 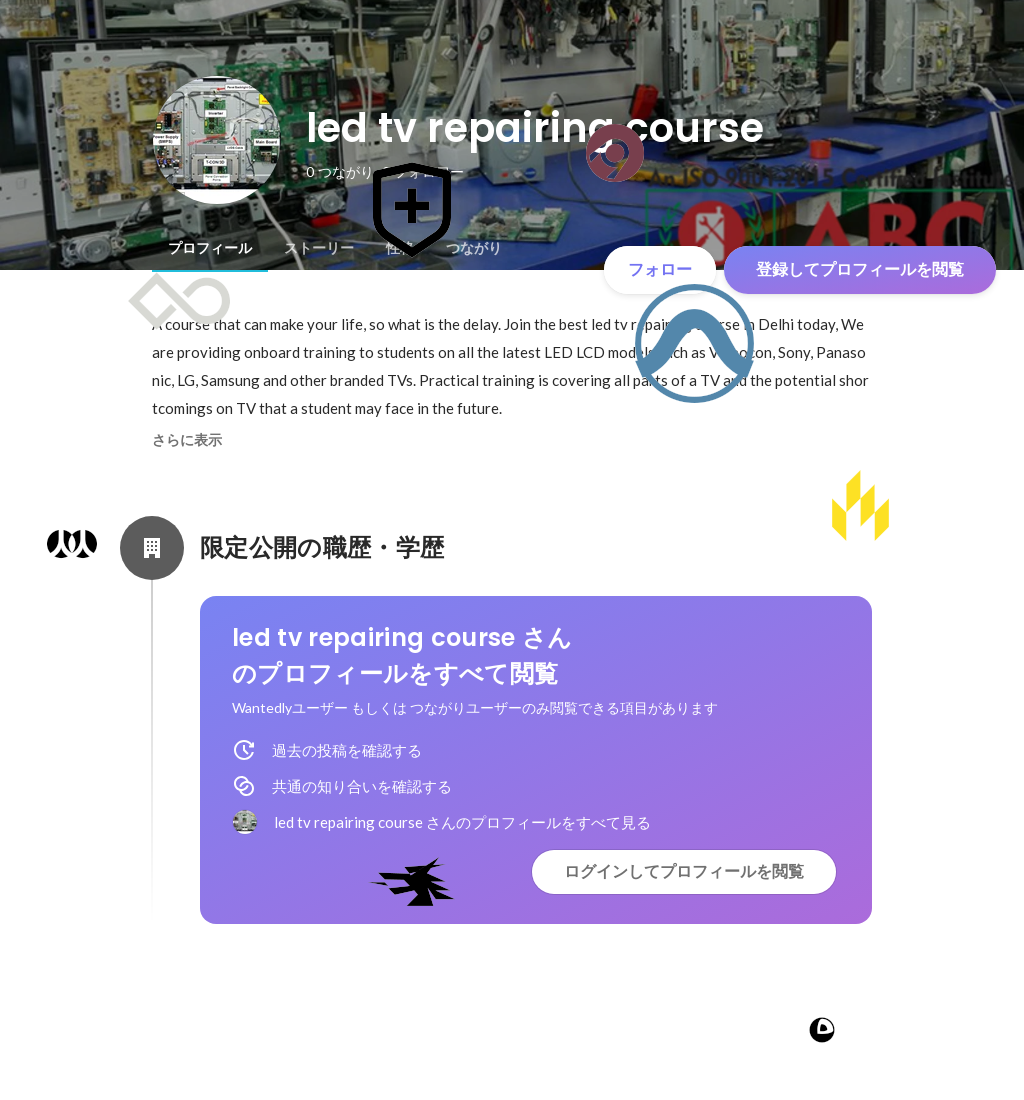 What do you see at coordinates (860, 505) in the screenshot?
I see `lit web components library logo` at bounding box center [860, 505].